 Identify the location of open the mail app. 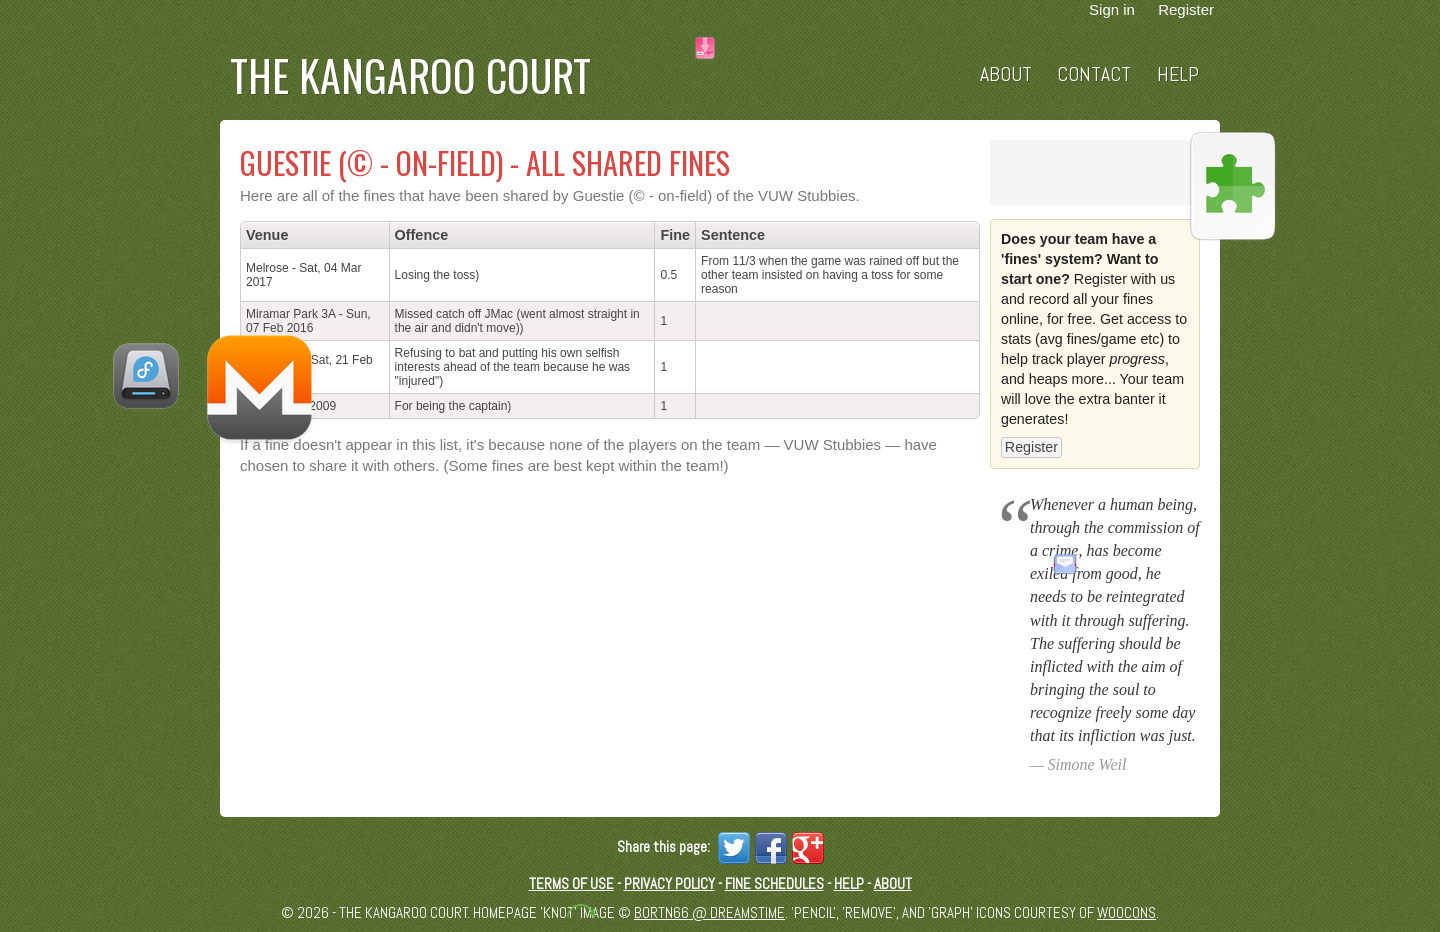
(1065, 564).